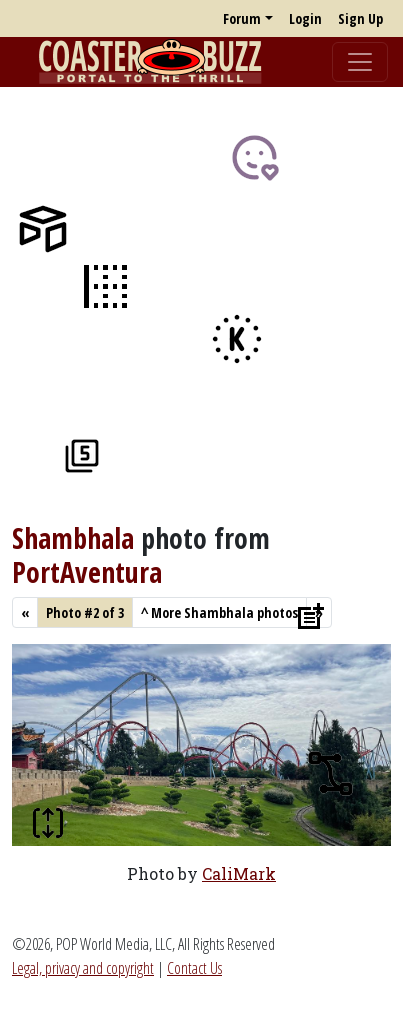 Image resolution: width=403 pixels, height=1020 pixels. Describe the element at coordinates (105, 286) in the screenshot. I see `apply border to left edge of cell or element` at that location.